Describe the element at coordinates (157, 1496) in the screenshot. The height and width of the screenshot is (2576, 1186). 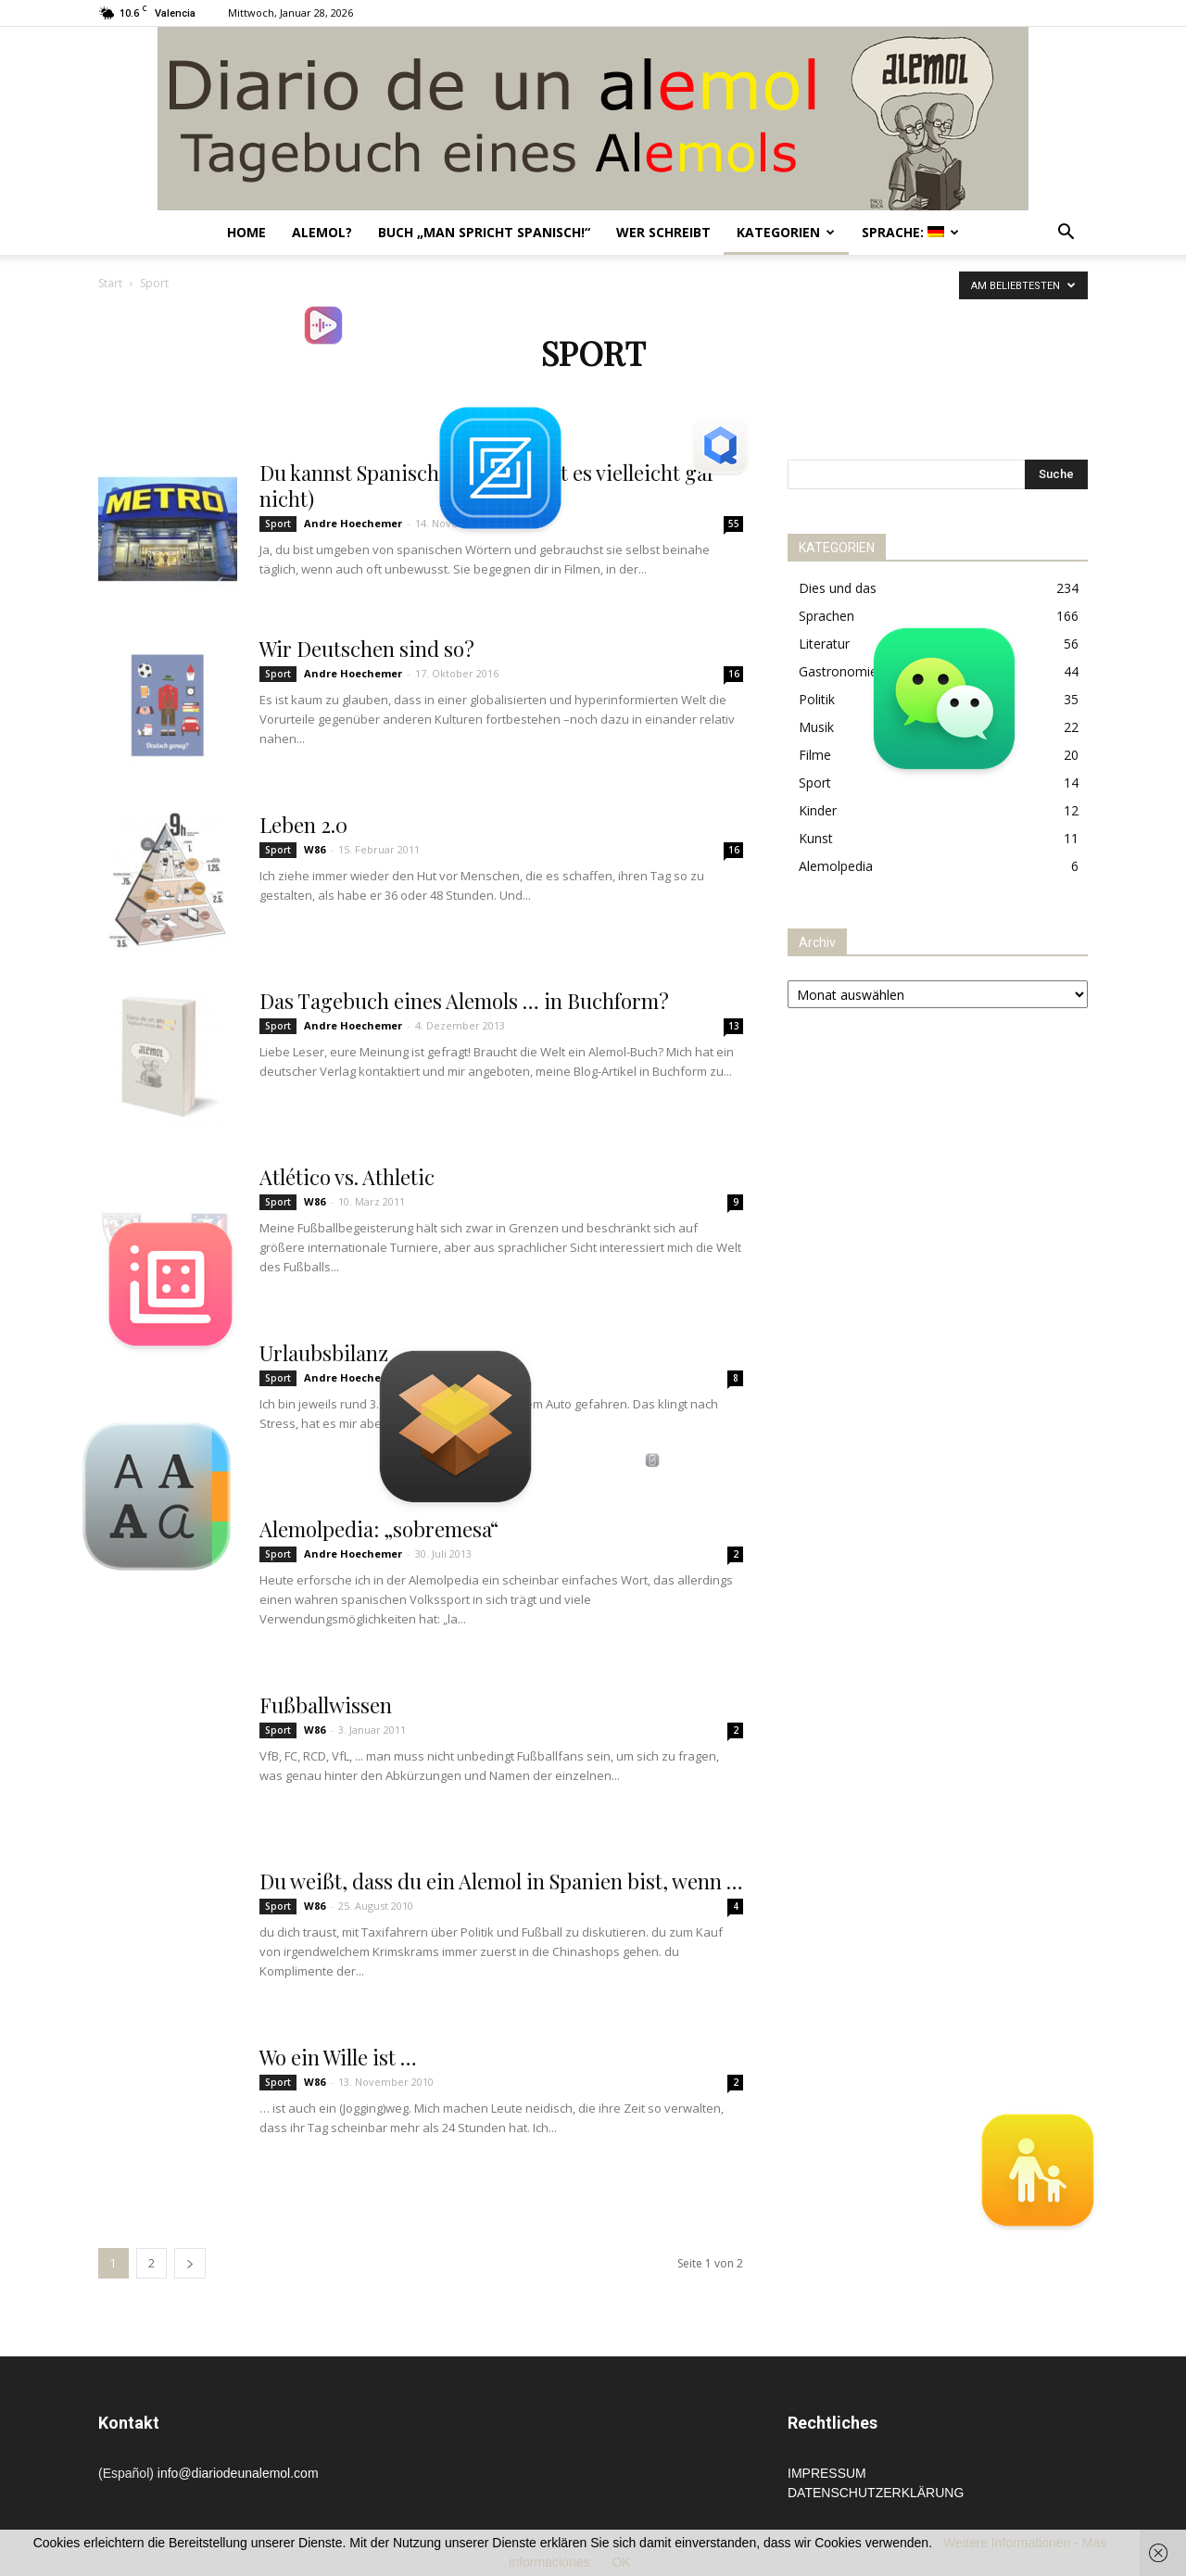
I see `open the fonts management app` at that location.